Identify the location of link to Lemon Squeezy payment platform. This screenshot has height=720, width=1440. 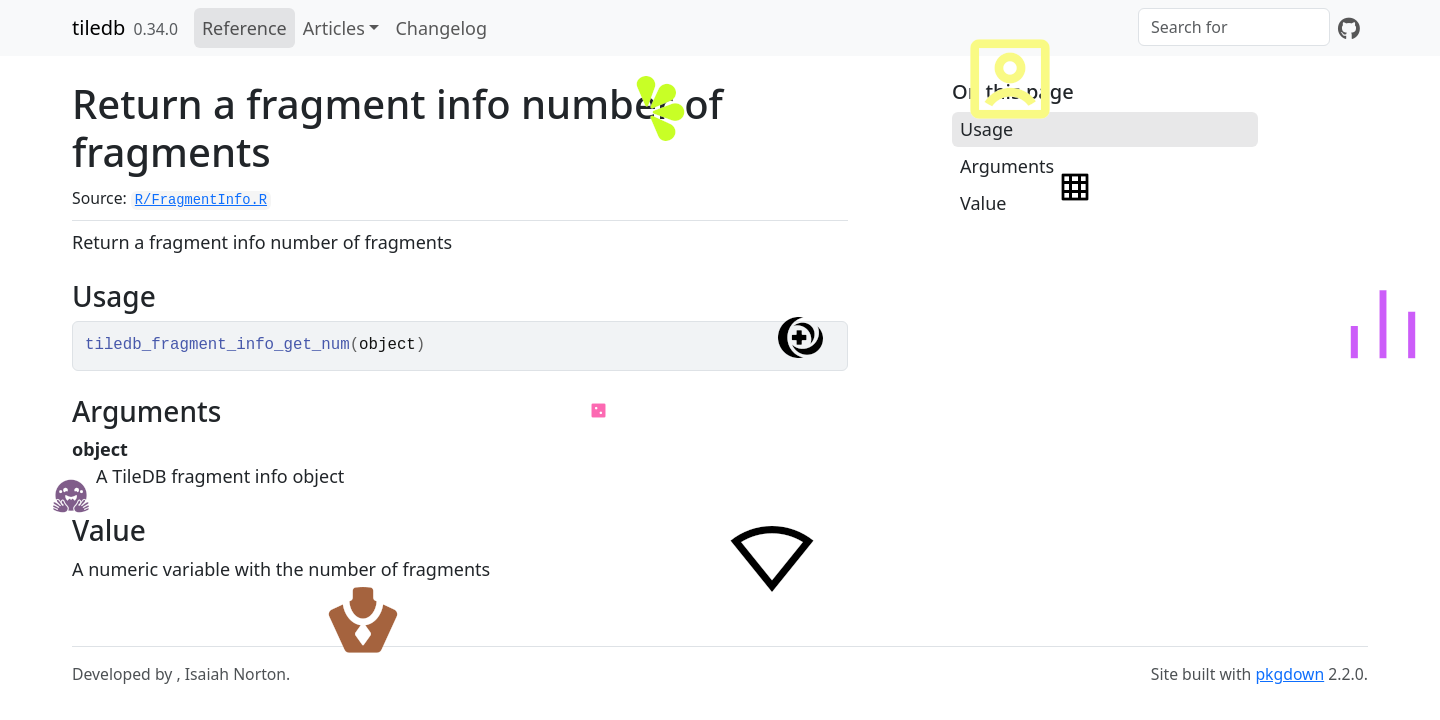
(660, 108).